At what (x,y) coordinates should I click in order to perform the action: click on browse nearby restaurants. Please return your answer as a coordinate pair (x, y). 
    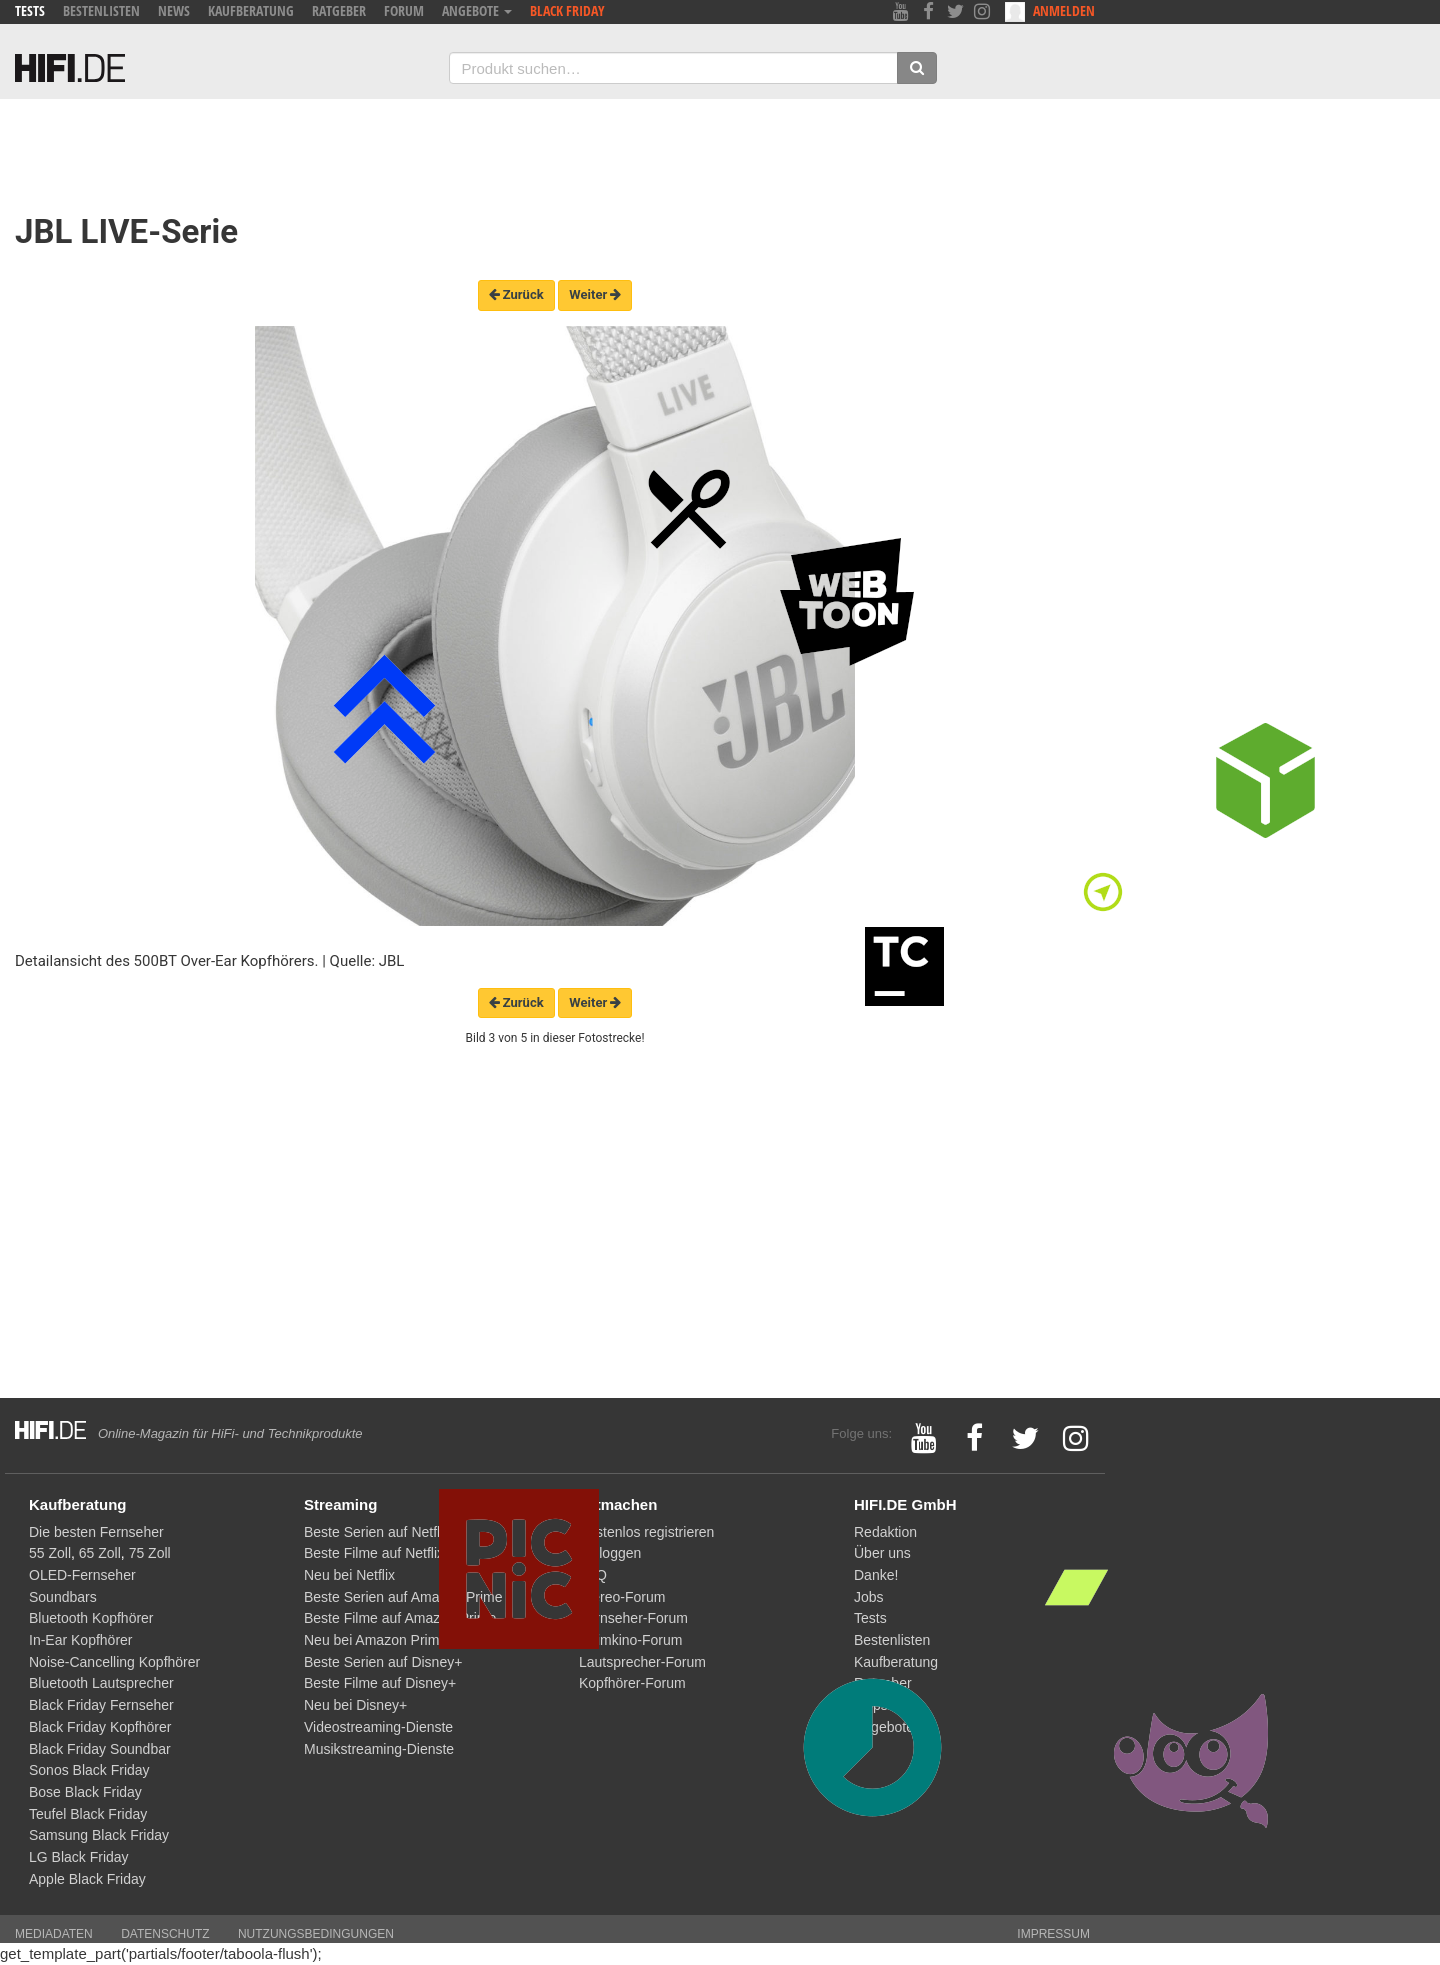
    Looking at the image, I should click on (688, 506).